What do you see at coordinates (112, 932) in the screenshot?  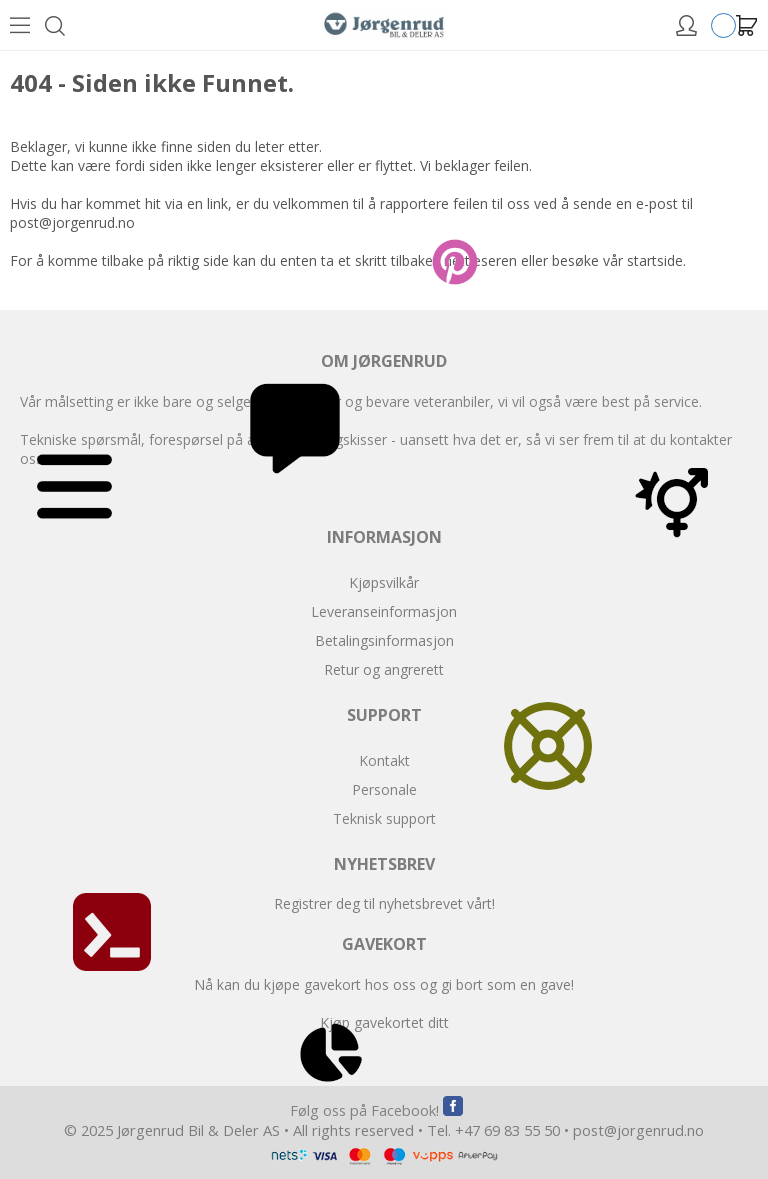 I see `visit the Educative learning platform` at bounding box center [112, 932].